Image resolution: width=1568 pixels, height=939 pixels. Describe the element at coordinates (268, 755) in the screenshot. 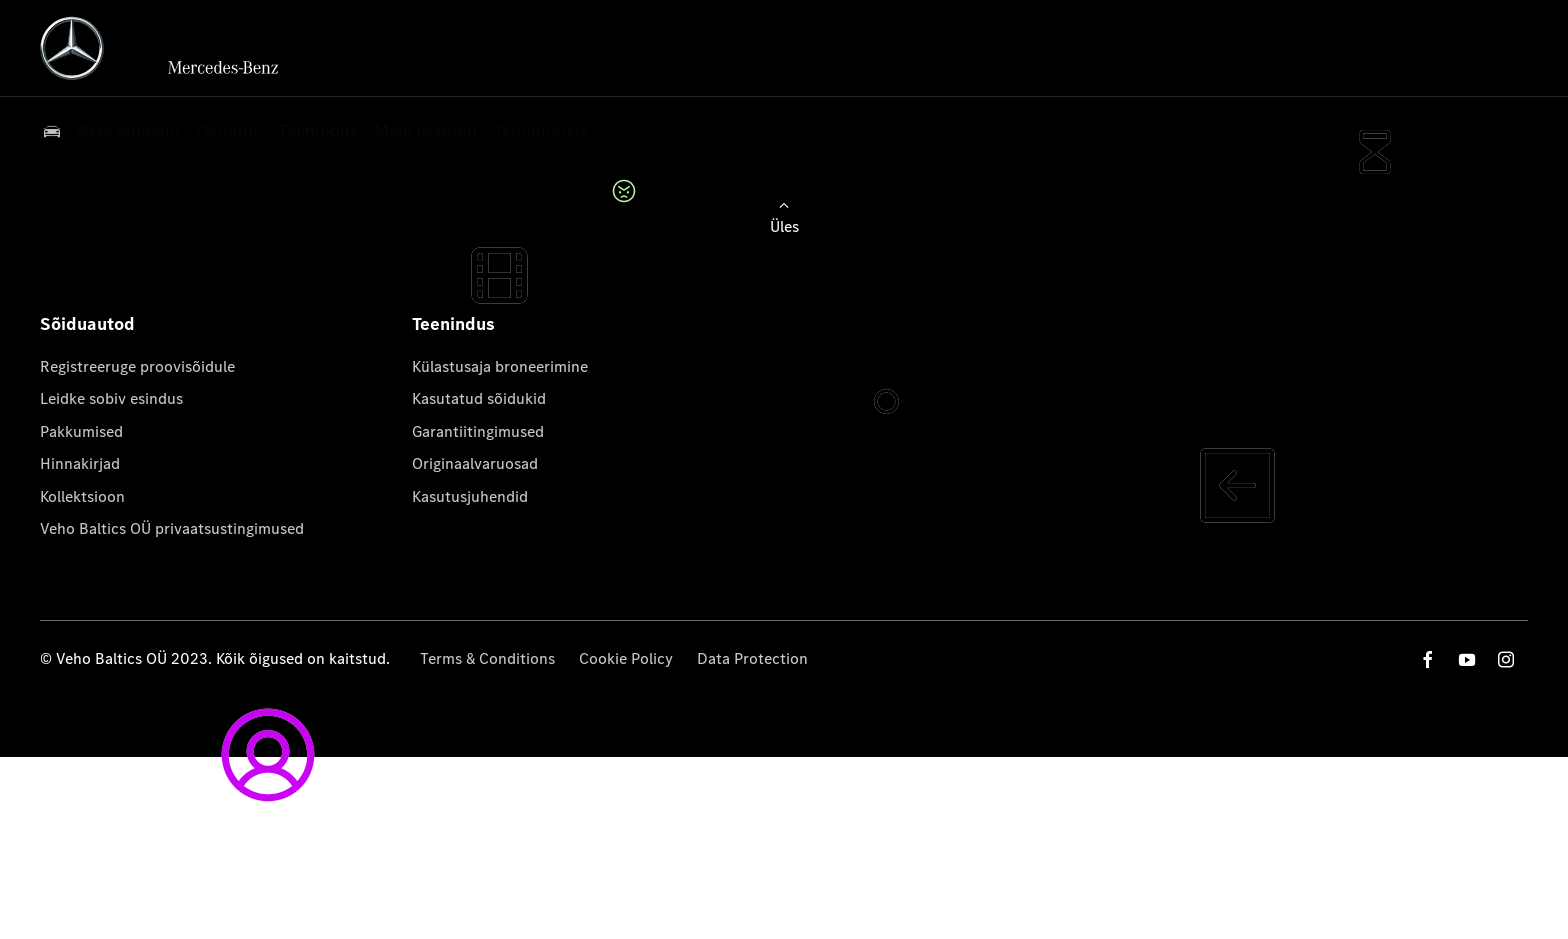

I see `view your profile` at that location.